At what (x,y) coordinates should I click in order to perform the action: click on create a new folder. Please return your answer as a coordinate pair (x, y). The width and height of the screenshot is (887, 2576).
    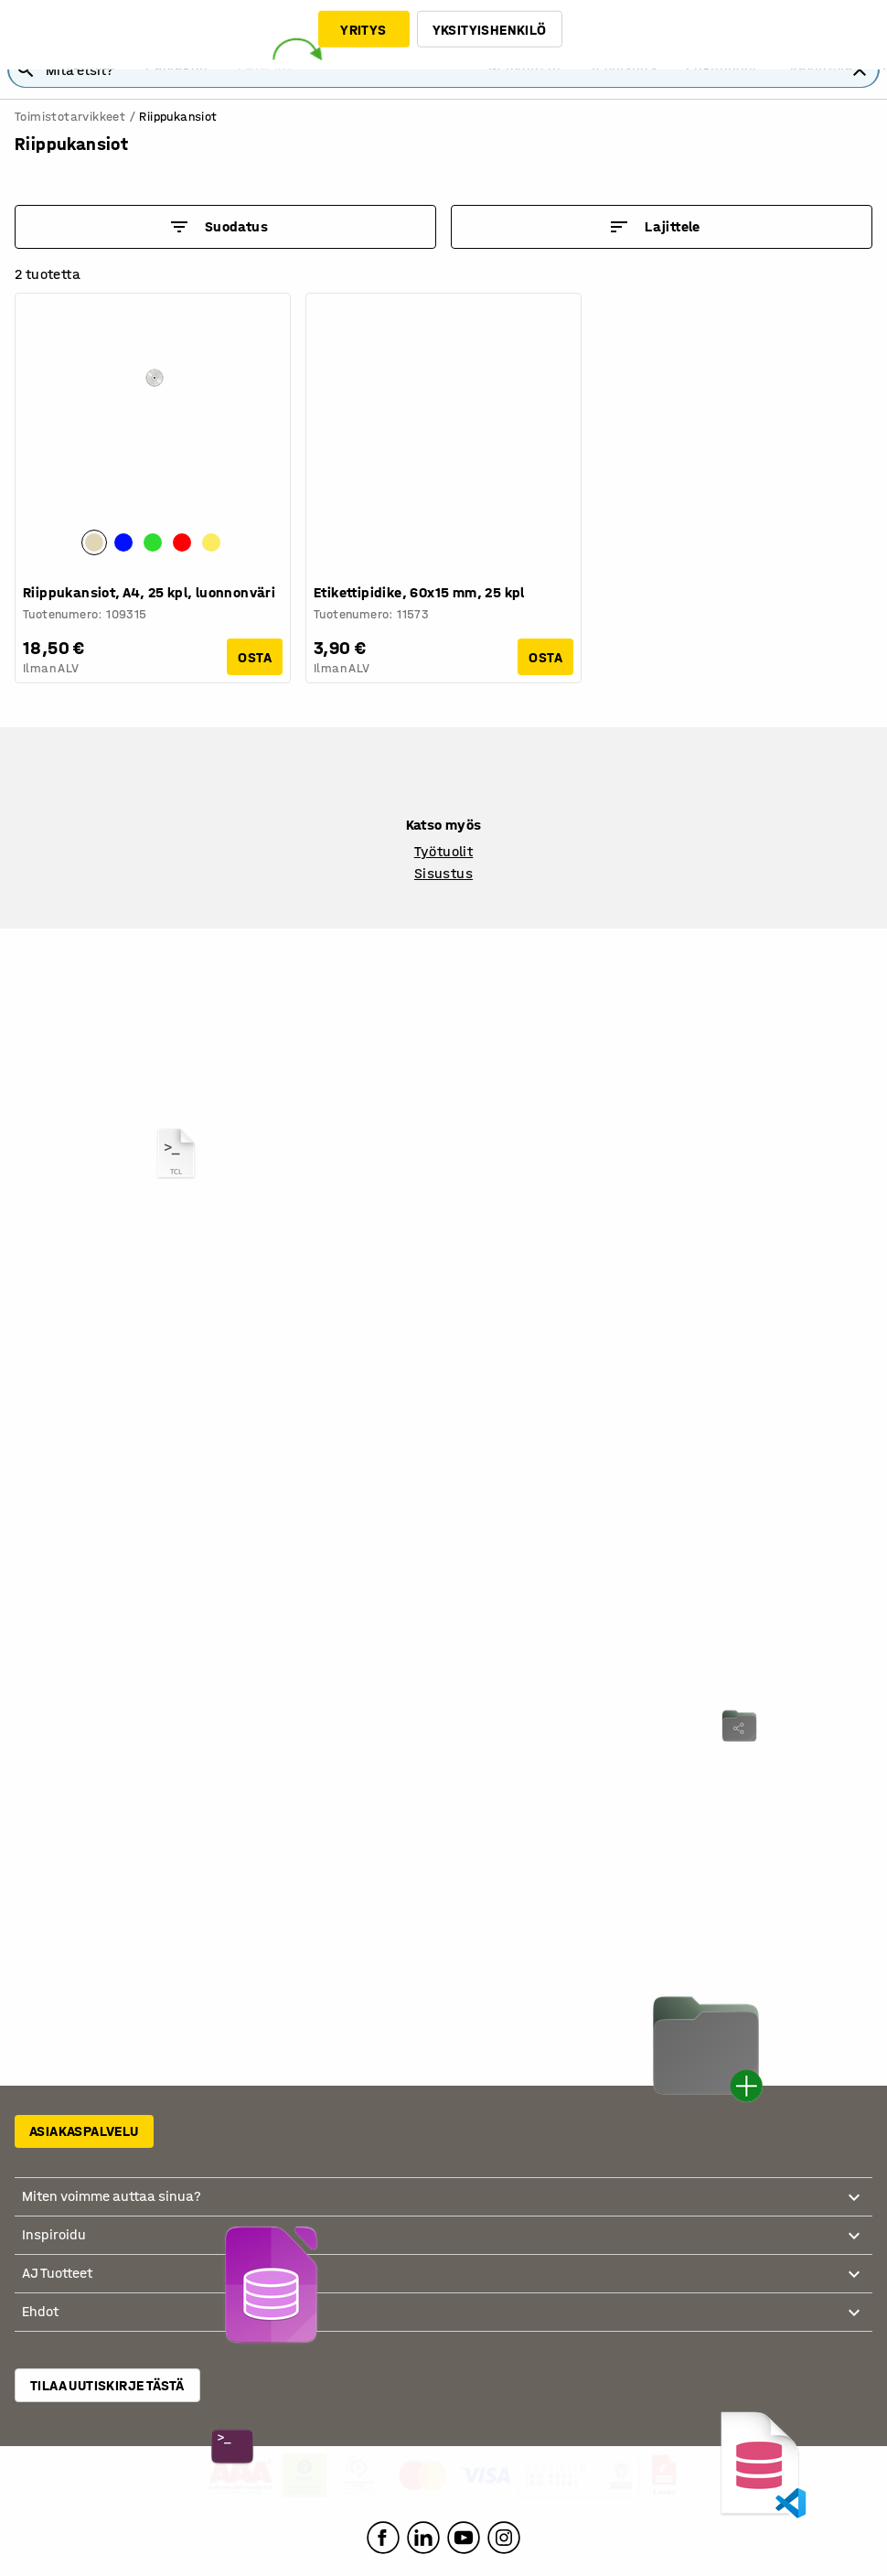
    Looking at the image, I should click on (706, 2045).